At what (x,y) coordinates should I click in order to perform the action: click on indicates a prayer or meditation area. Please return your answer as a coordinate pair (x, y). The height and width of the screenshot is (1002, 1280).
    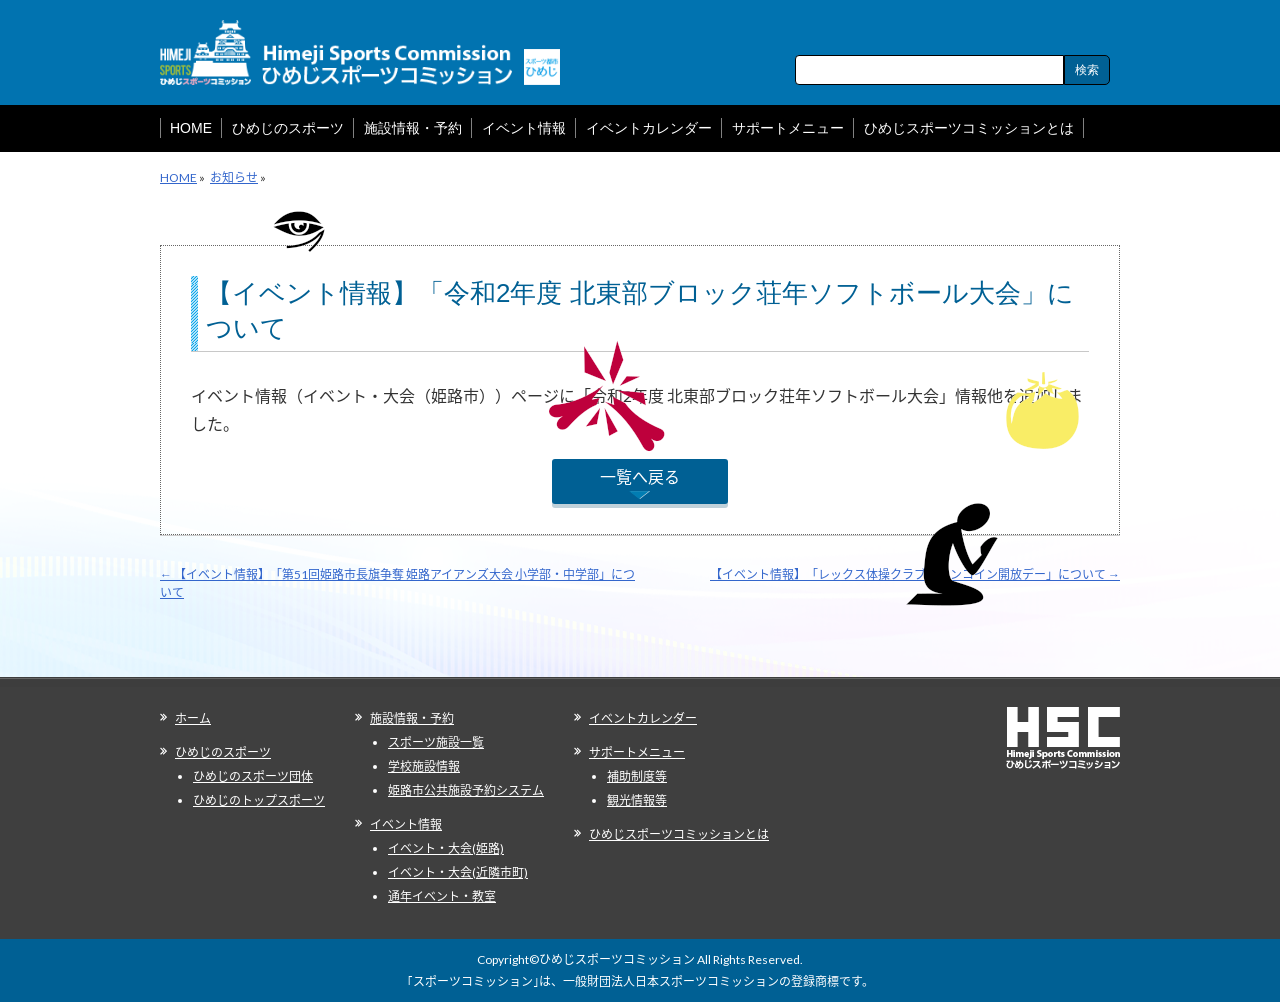
    Looking at the image, I should click on (952, 551).